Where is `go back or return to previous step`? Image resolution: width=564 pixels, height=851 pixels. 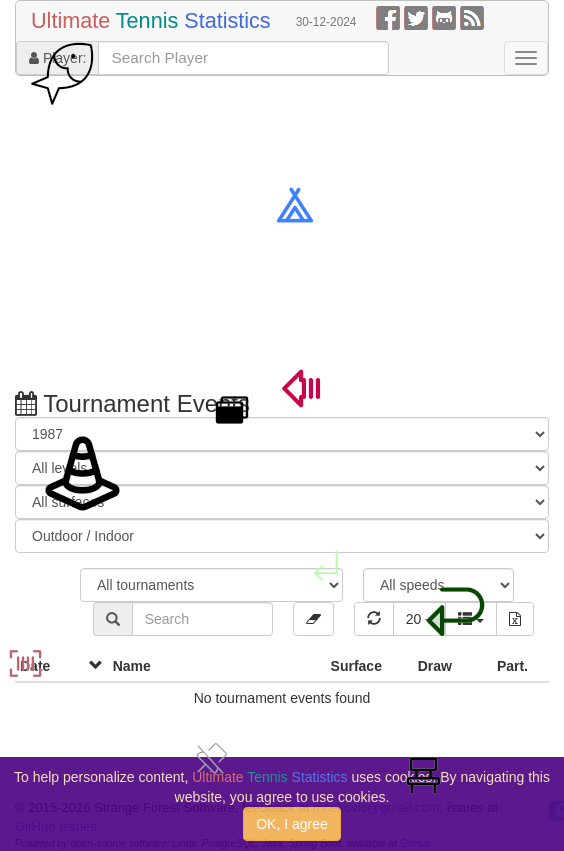 go back or return to previous step is located at coordinates (327, 566).